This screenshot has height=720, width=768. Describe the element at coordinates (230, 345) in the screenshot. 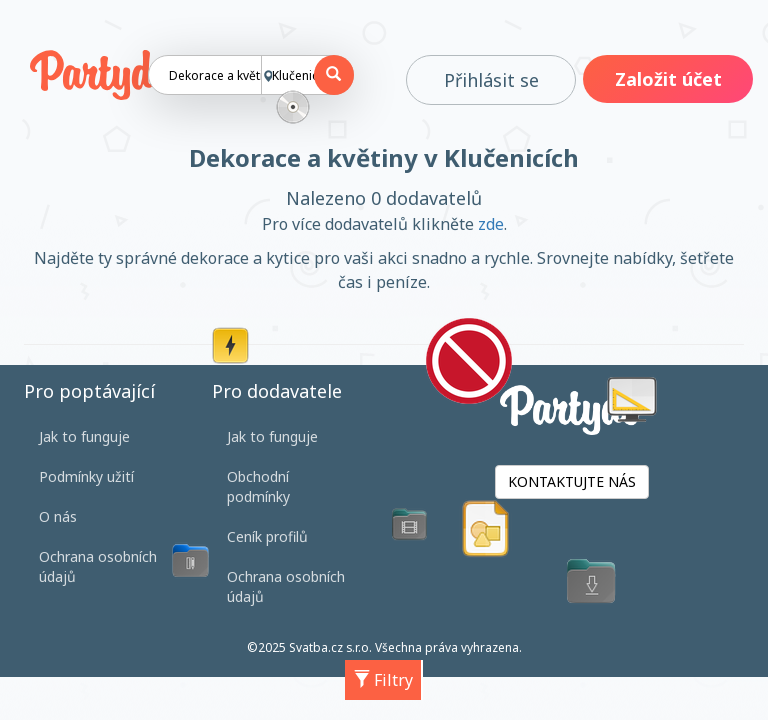

I see `open power management settings` at that location.